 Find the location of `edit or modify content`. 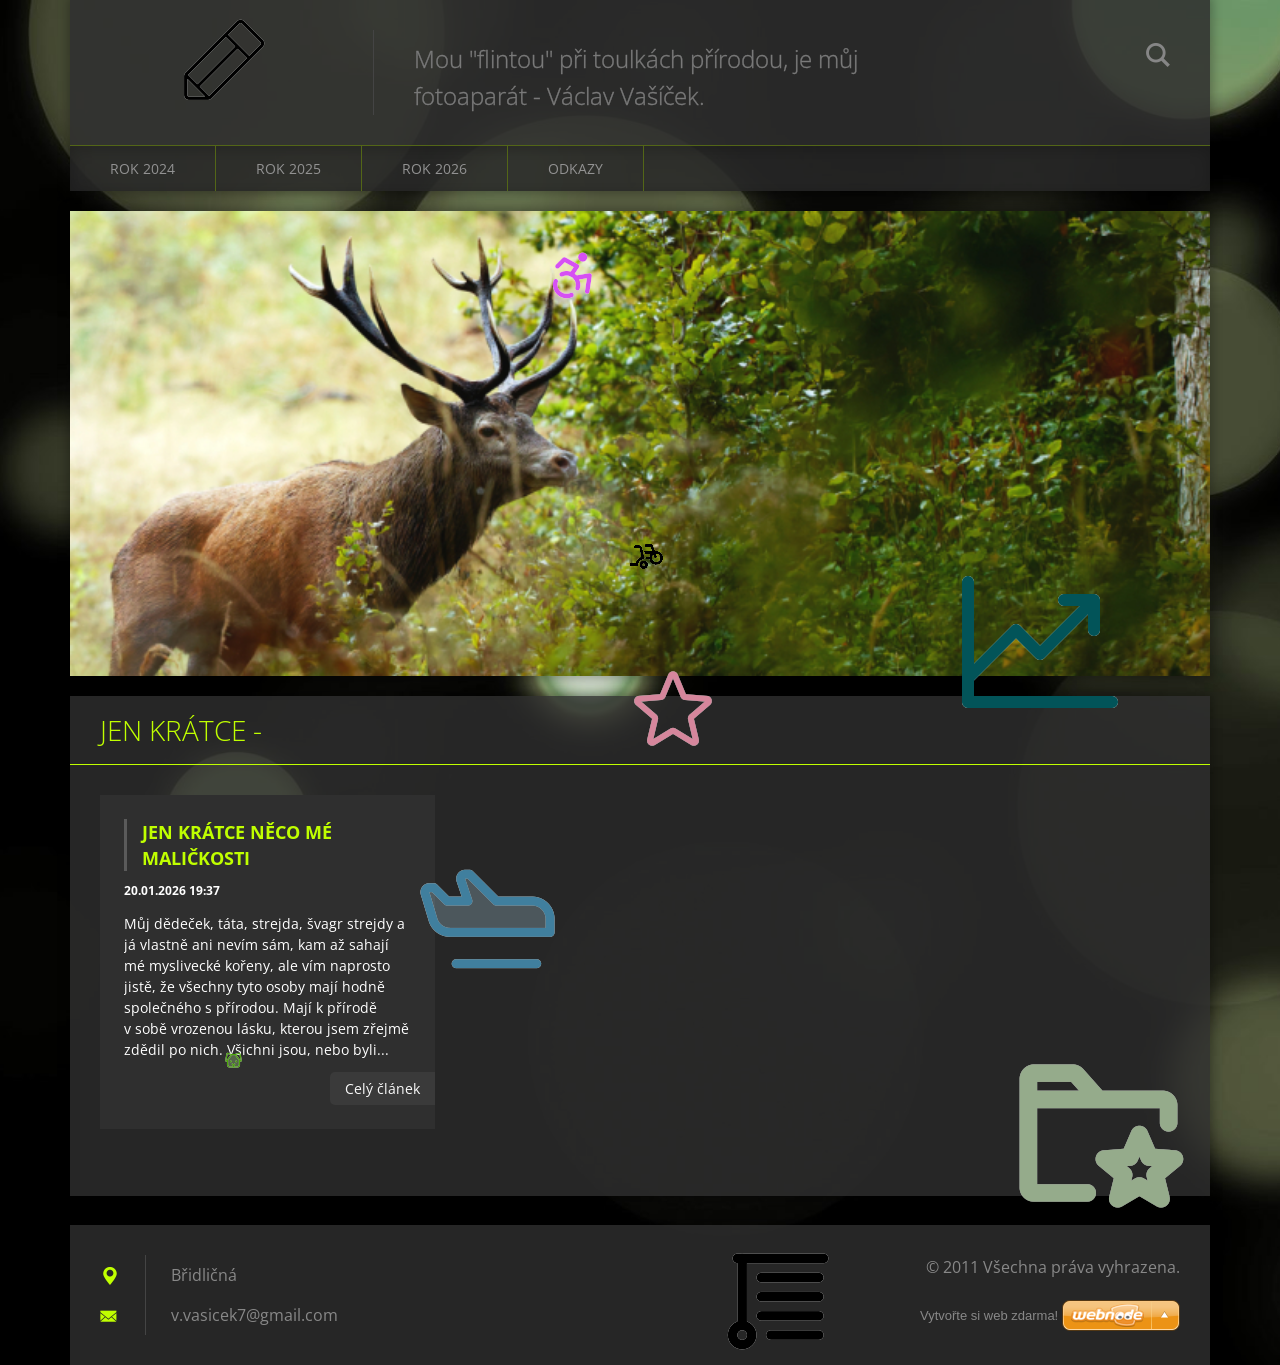

edit or modify content is located at coordinates (222, 61).